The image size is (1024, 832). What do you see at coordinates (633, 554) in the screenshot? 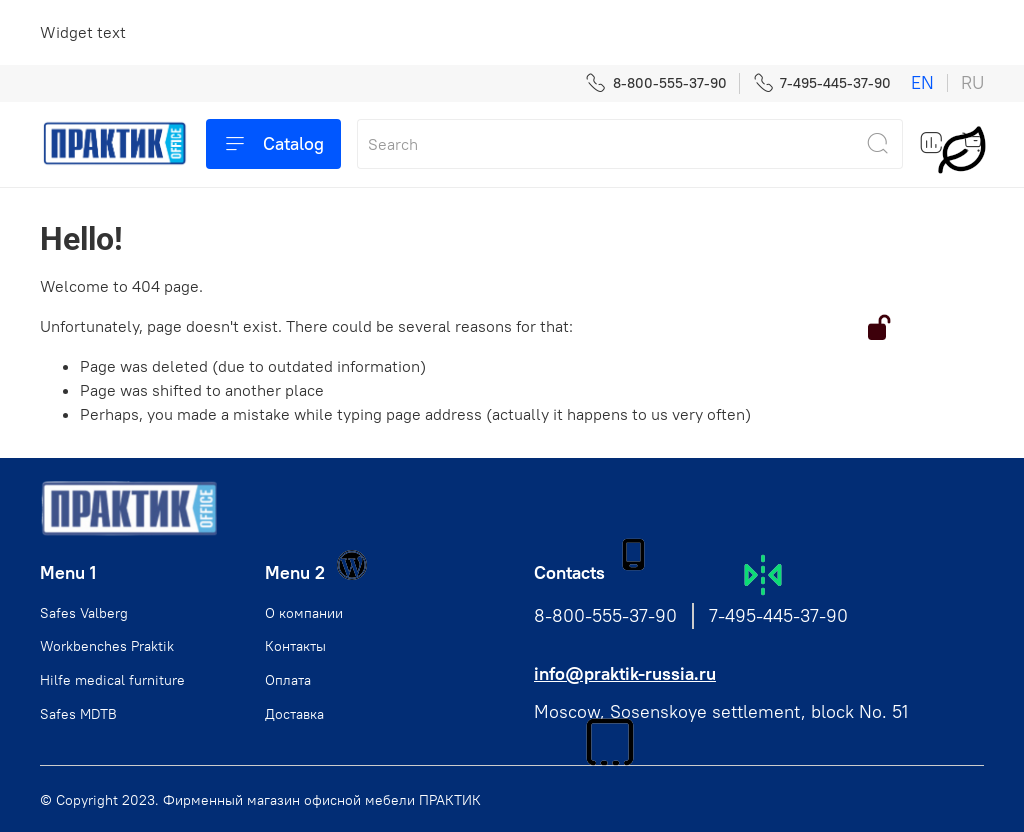
I see `switch to mobile view` at bounding box center [633, 554].